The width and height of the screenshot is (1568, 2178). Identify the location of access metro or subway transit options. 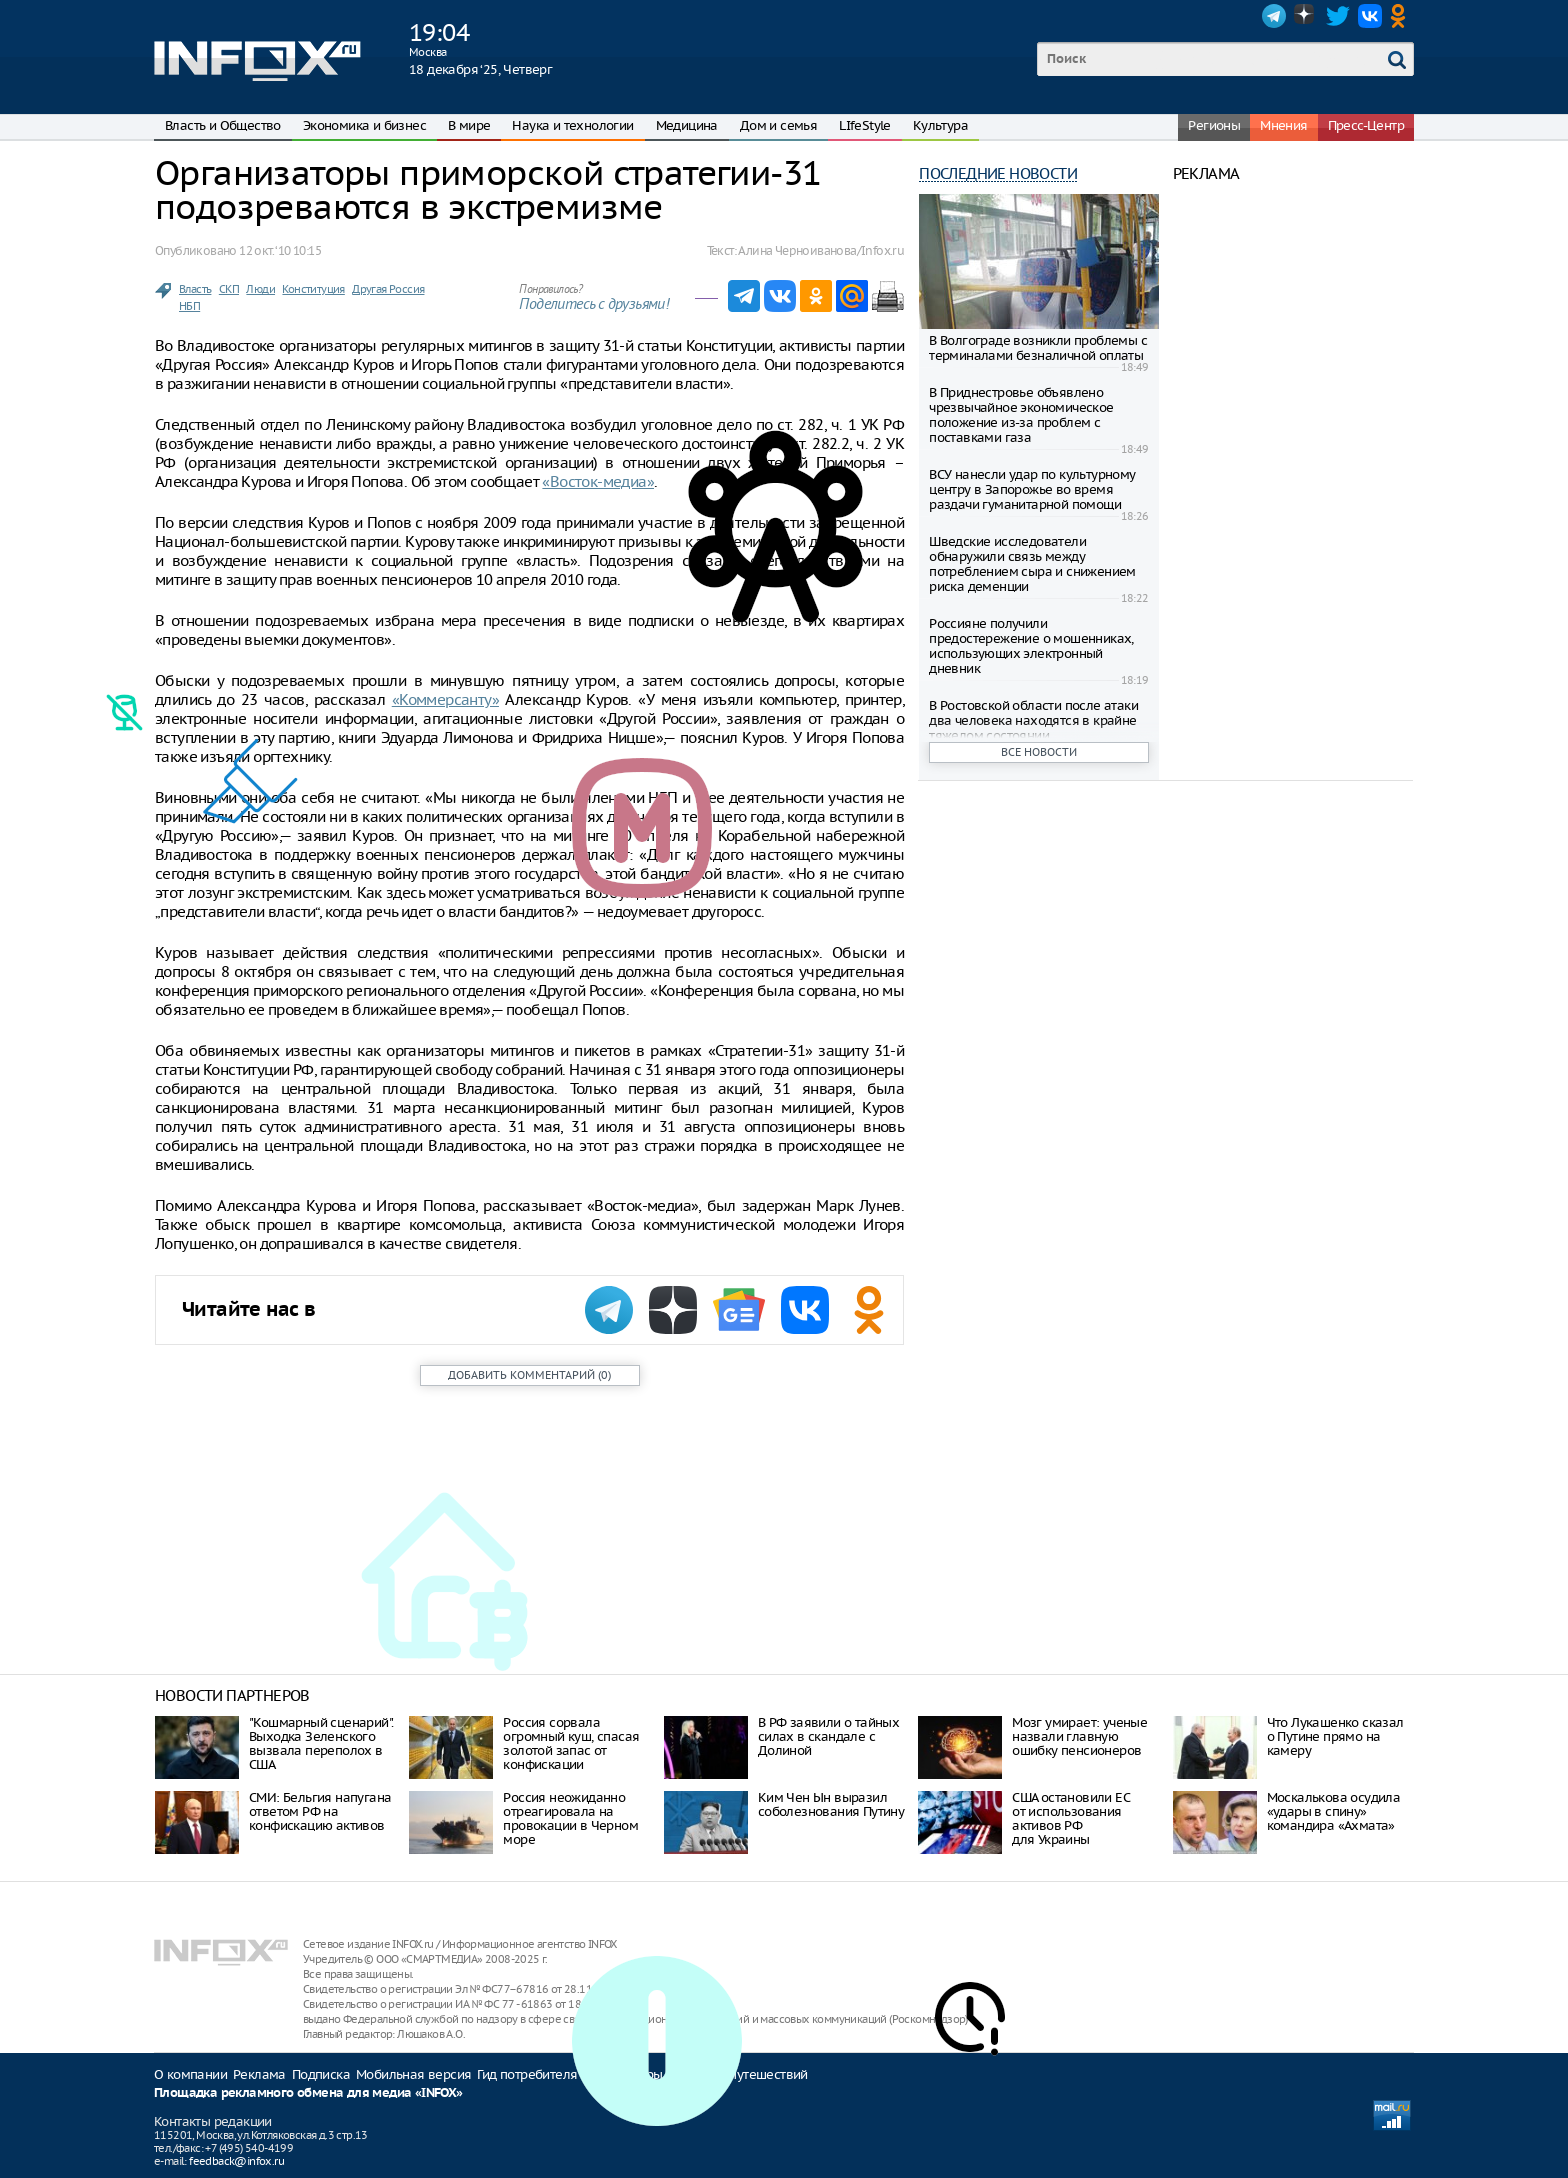
(642, 828).